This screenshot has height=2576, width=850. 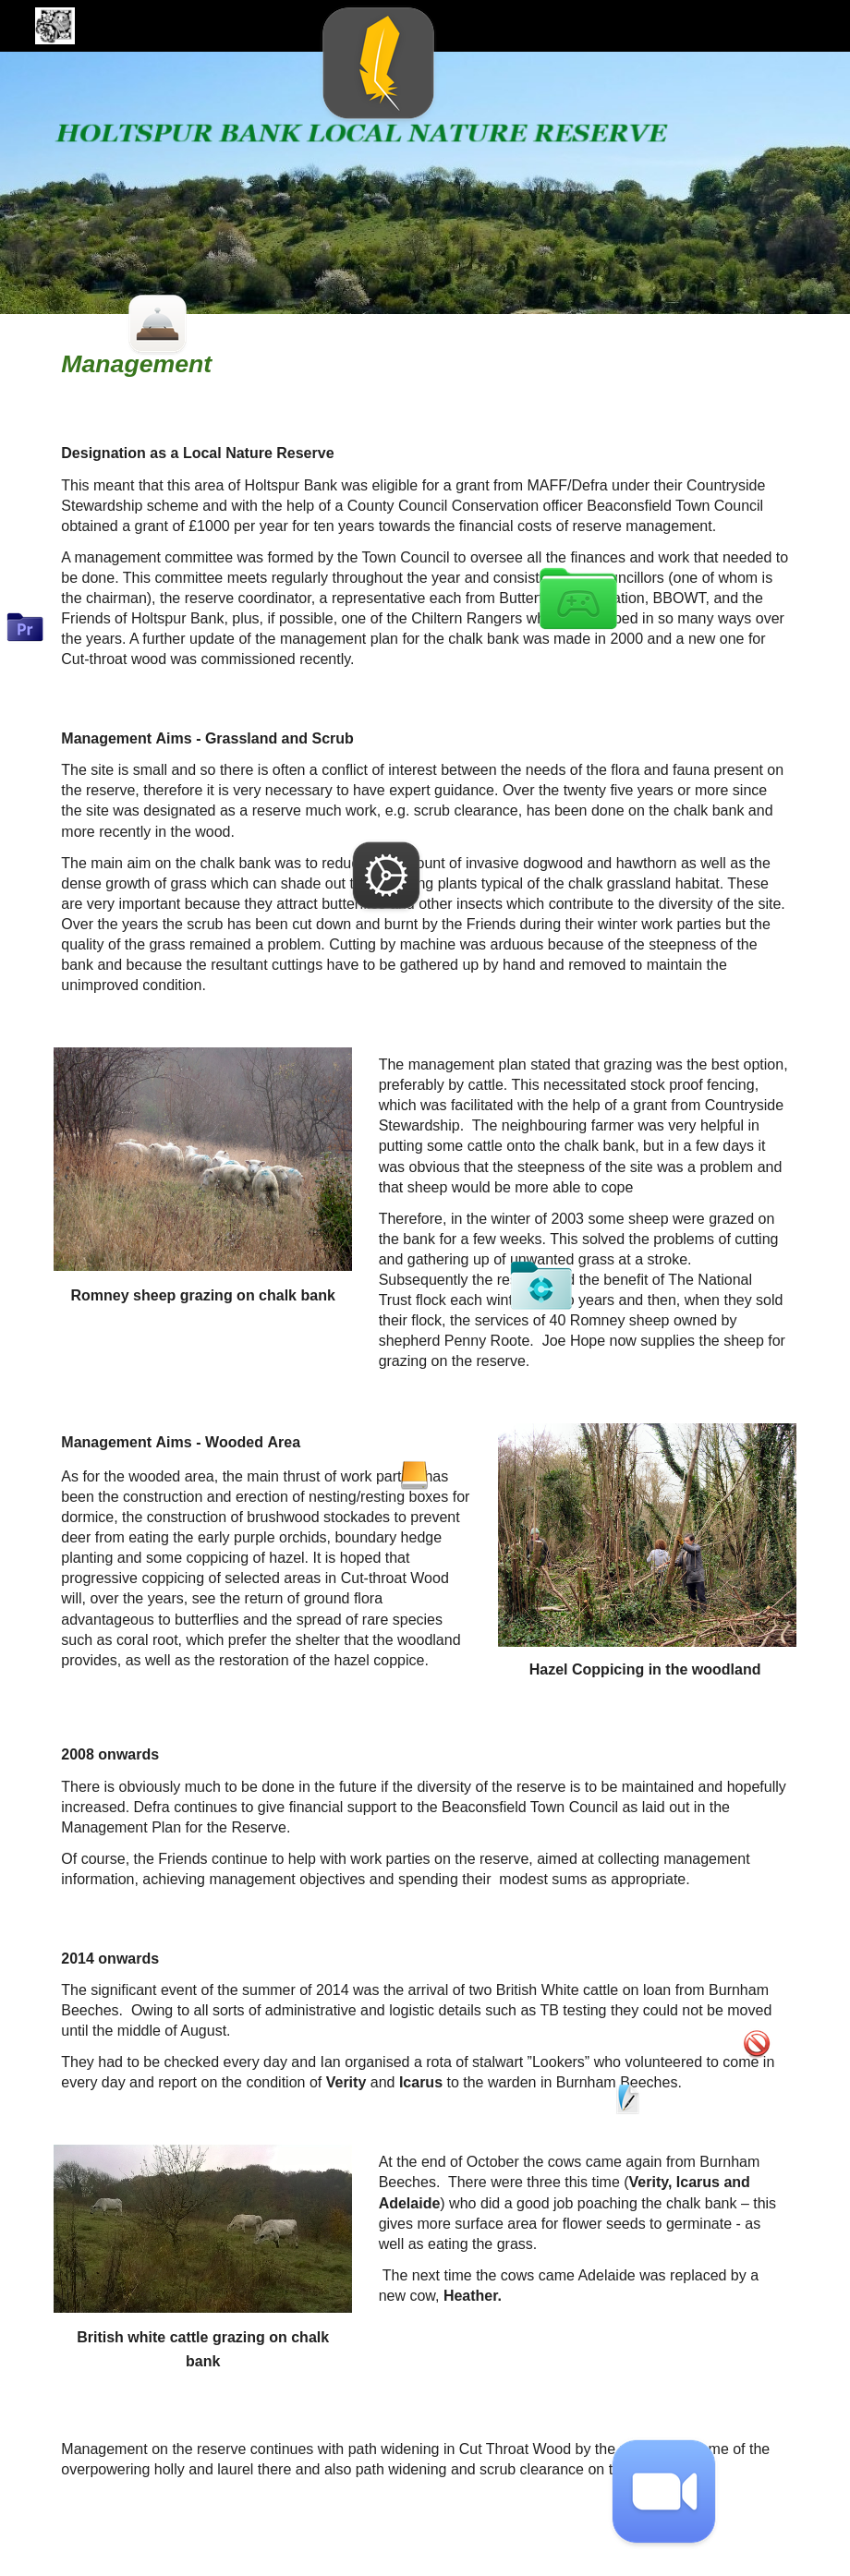 I want to click on a scribus document file, so click(x=611, y=2099).